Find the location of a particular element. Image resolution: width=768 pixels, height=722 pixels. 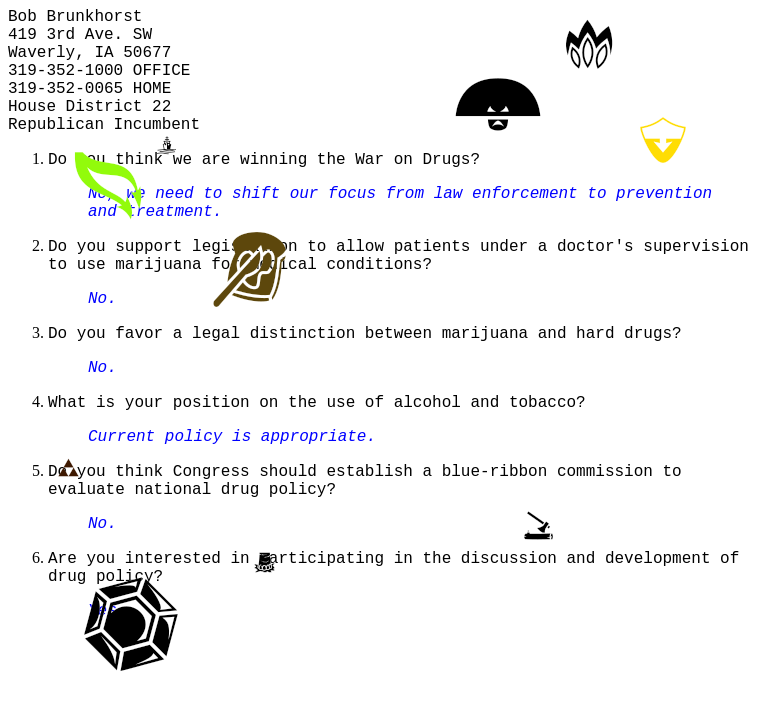

in-game premium currency or gems is located at coordinates (131, 624).